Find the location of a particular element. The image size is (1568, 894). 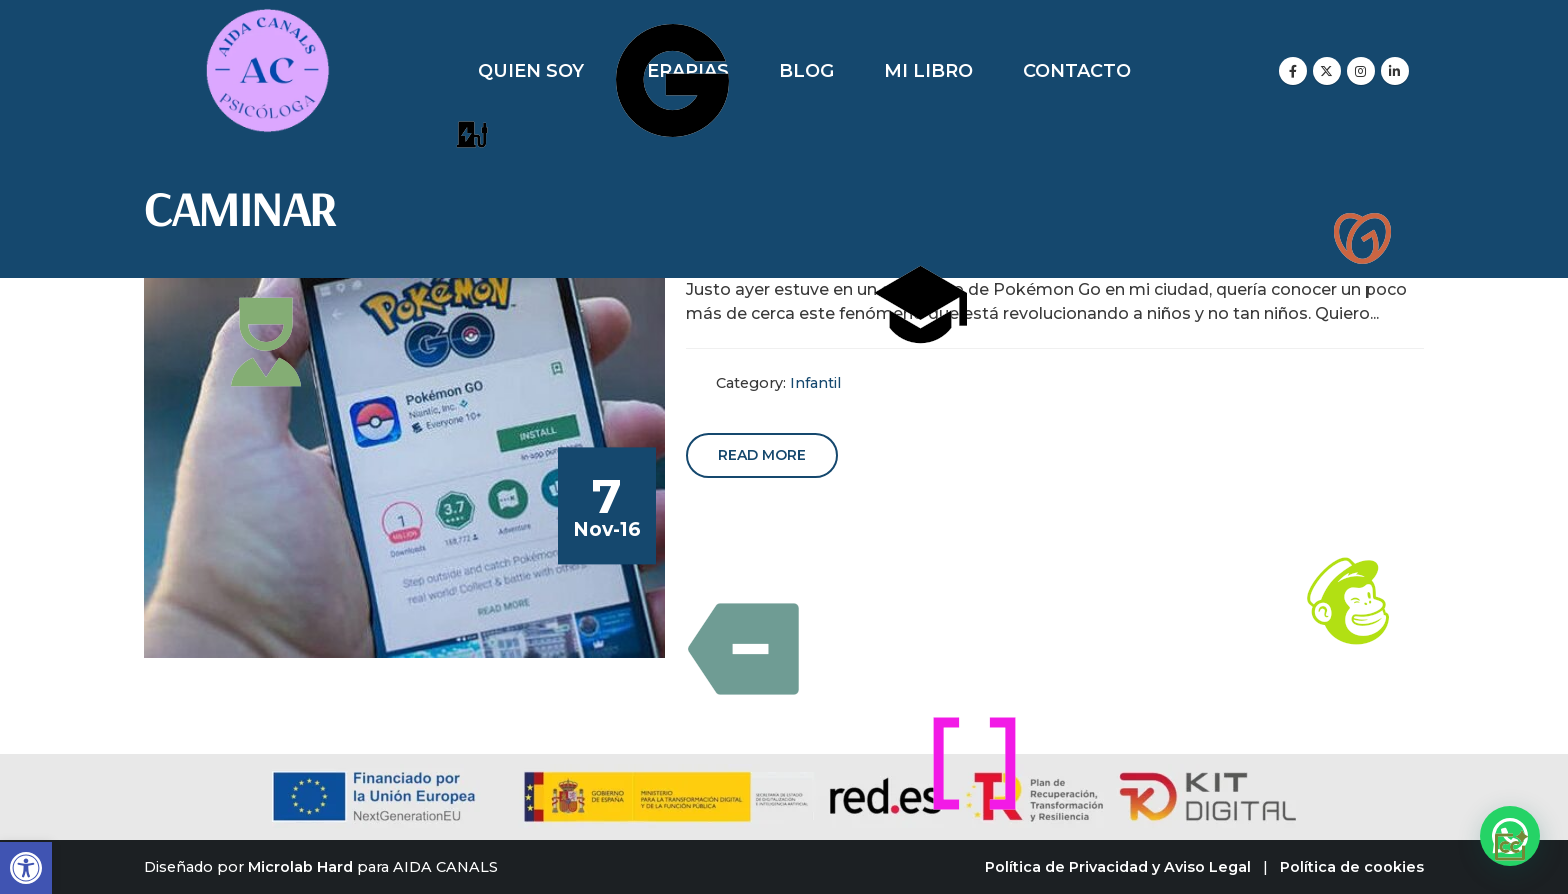

open mailchimp email marketing platform is located at coordinates (1348, 601).